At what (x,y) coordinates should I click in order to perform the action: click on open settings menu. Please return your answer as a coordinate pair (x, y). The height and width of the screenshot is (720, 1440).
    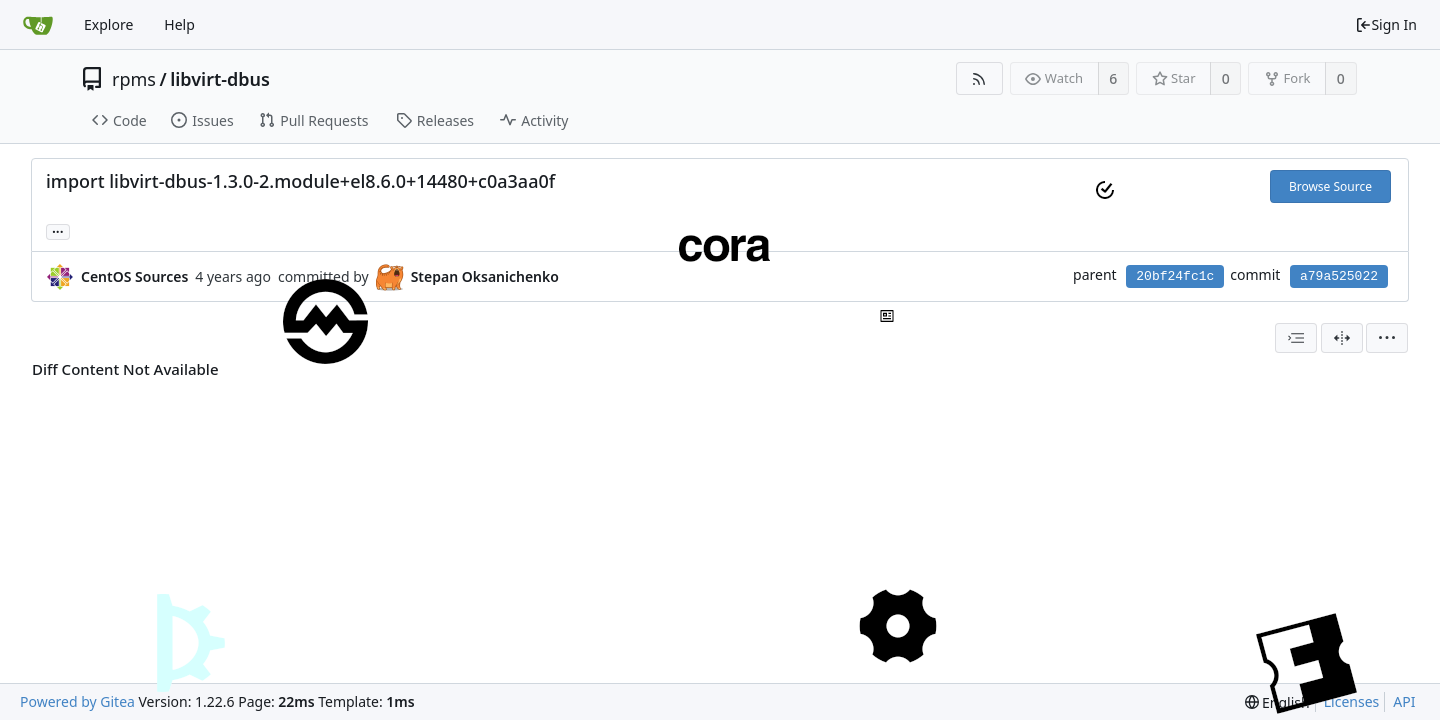
    Looking at the image, I should click on (898, 626).